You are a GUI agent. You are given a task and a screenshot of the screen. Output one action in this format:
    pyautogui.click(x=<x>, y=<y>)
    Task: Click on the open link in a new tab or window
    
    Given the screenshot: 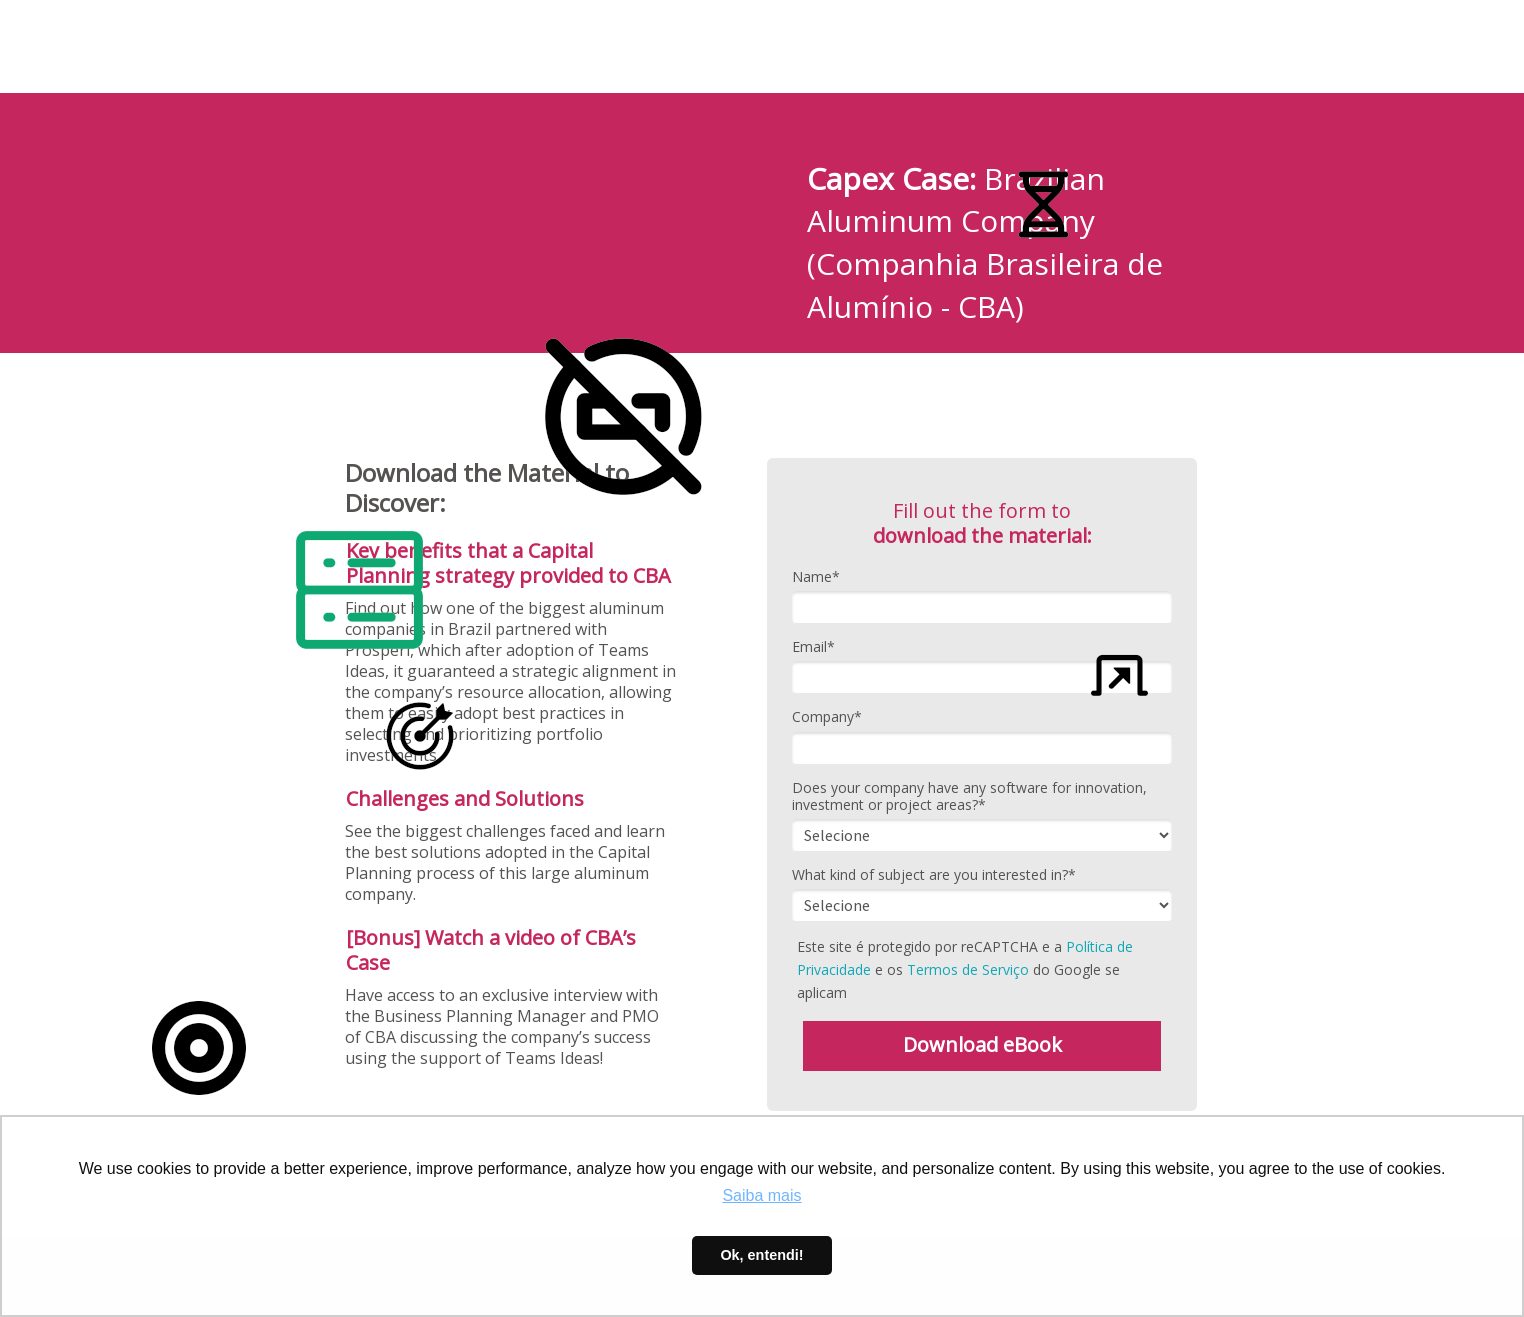 What is the action you would take?
    pyautogui.click(x=1119, y=674)
    